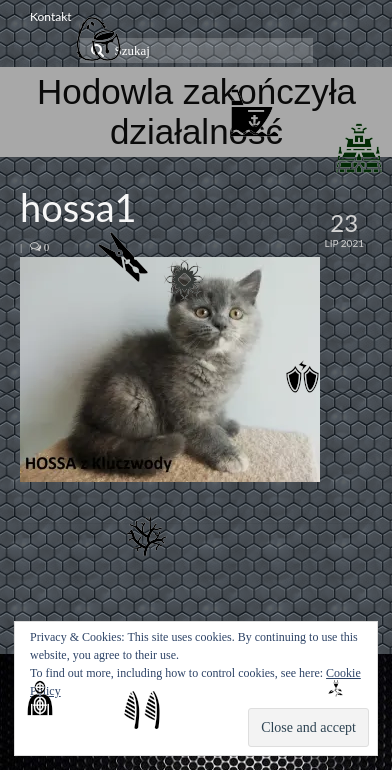  What do you see at coordinates (123, 257) in the screenshot?
I see `pin or clip an item for later reference` at bounding box center [123, 257].